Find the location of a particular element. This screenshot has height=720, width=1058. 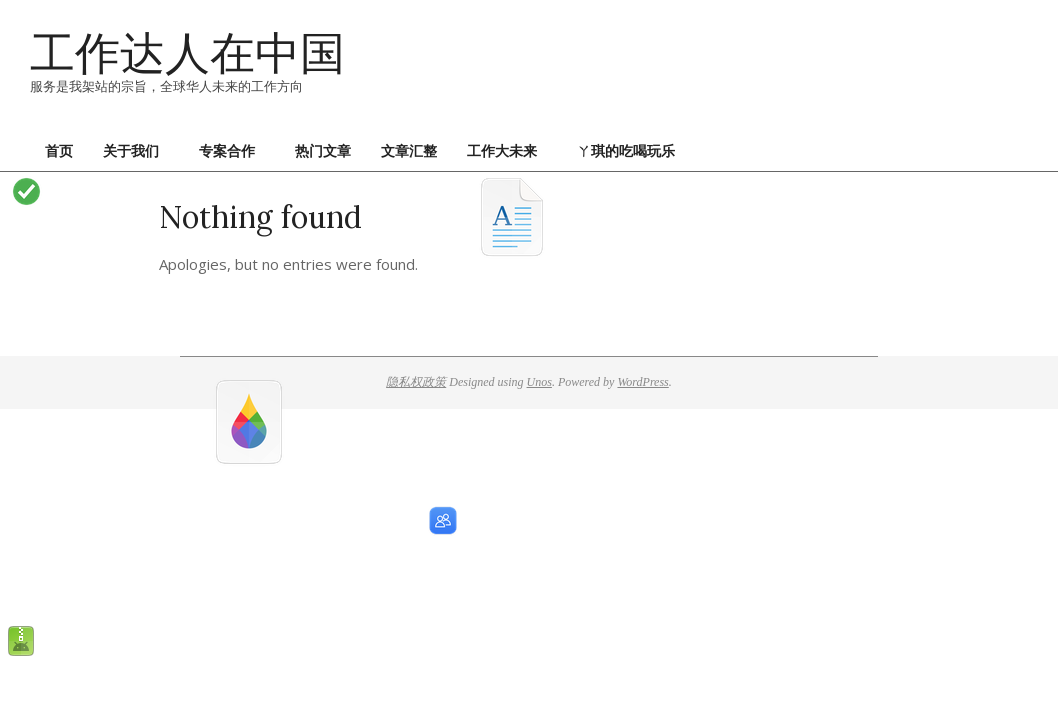

file type indicator for IT87 hardware monitor configuration is located at coordinates (249, 422).